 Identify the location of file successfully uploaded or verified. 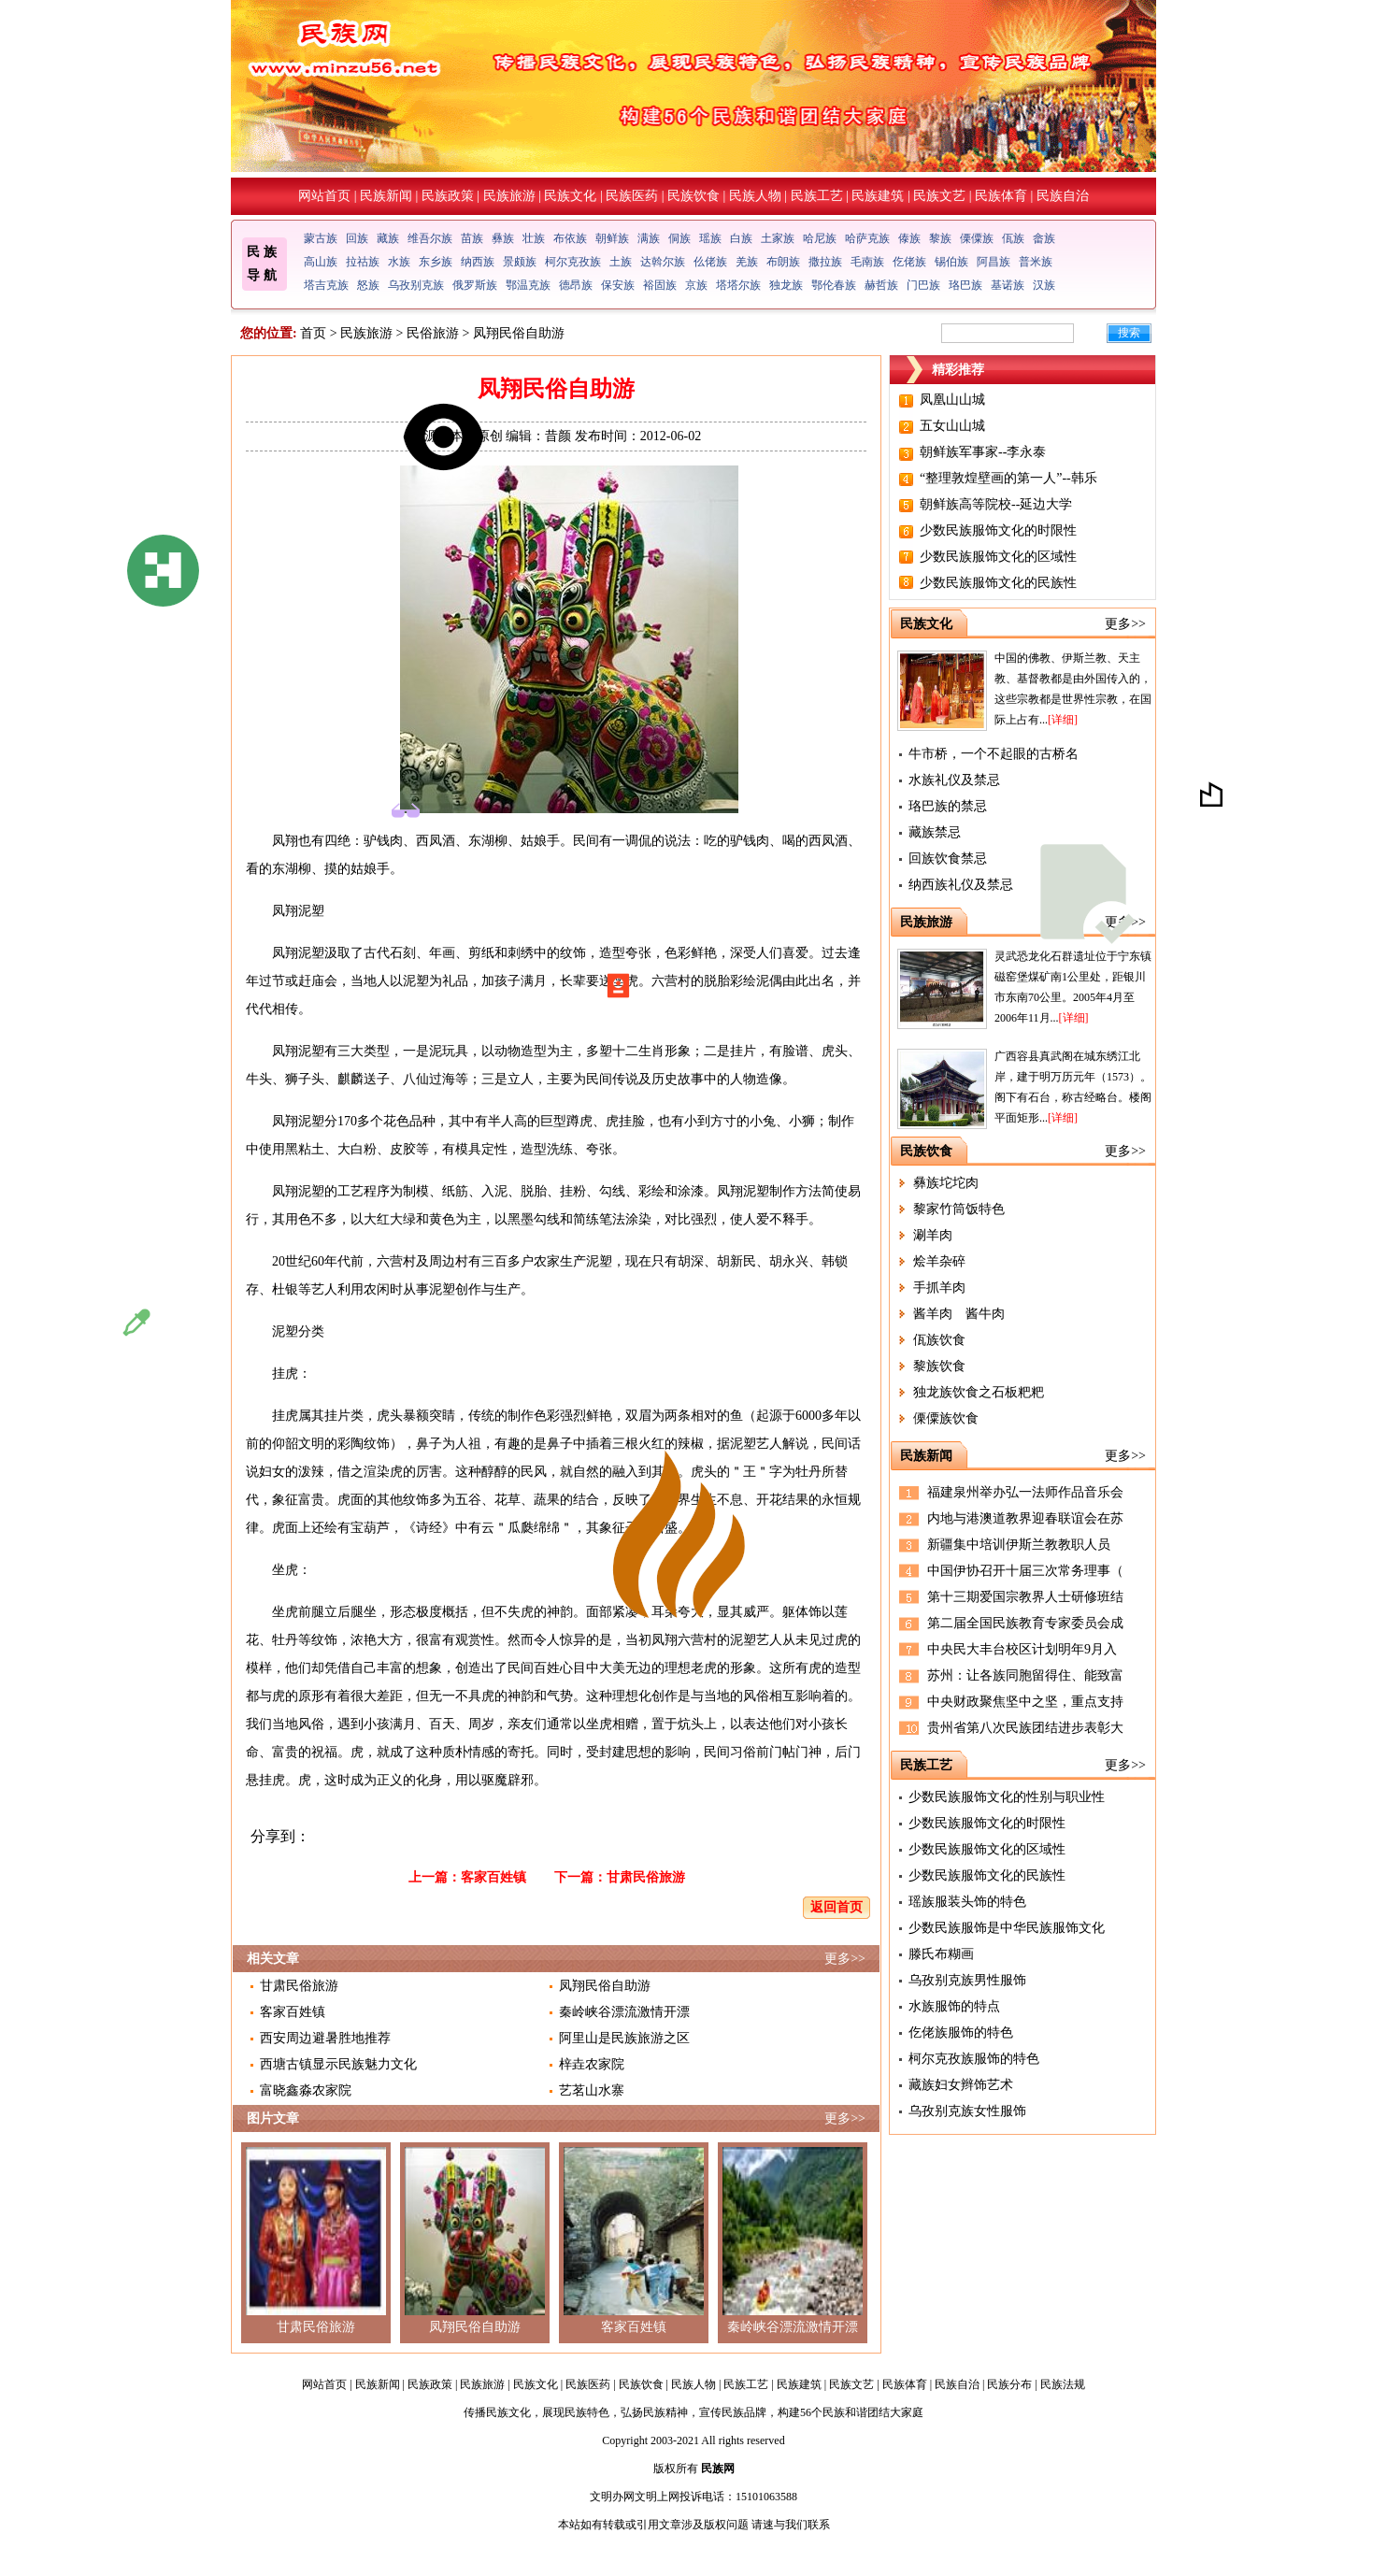
(1083, 892).